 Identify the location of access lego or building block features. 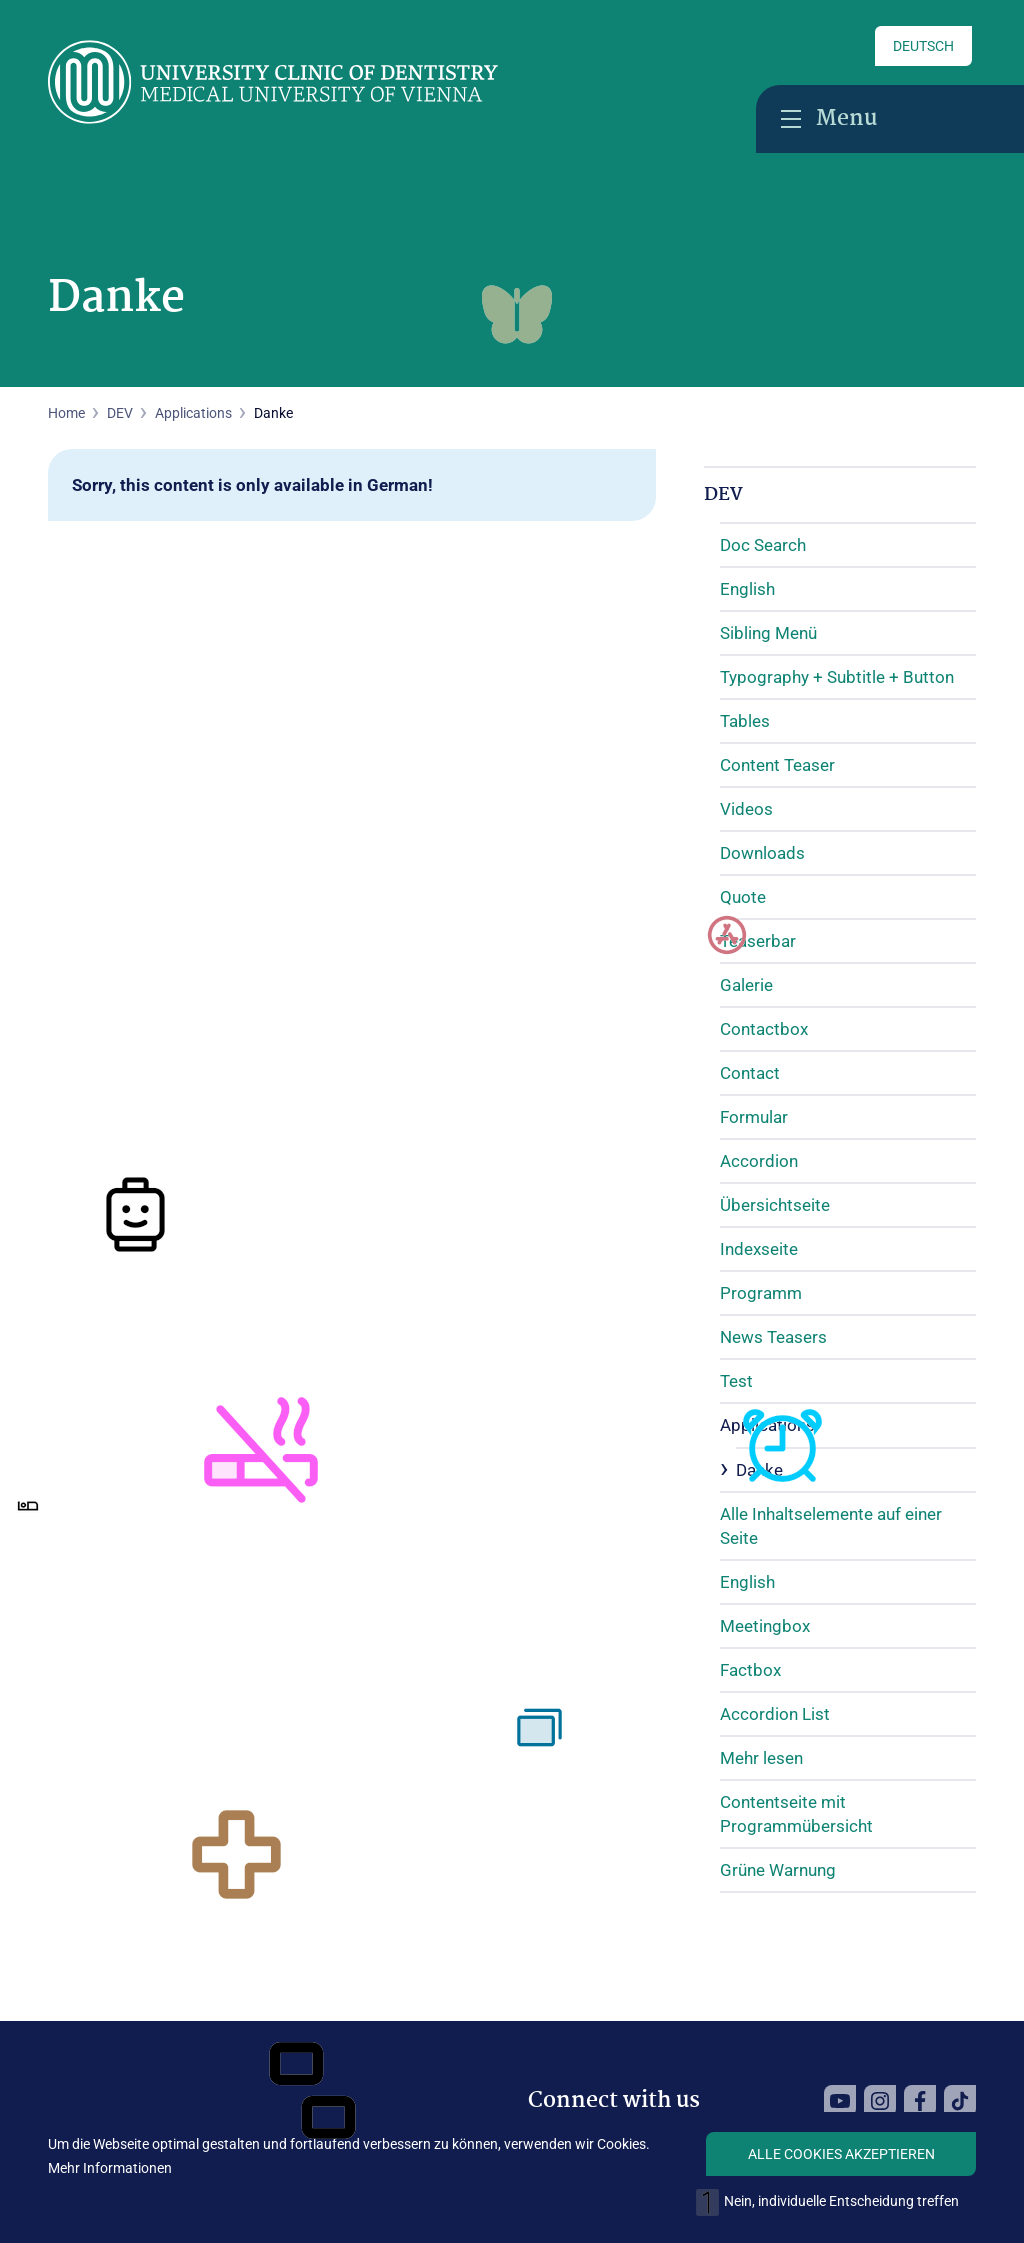
(135, 1214).